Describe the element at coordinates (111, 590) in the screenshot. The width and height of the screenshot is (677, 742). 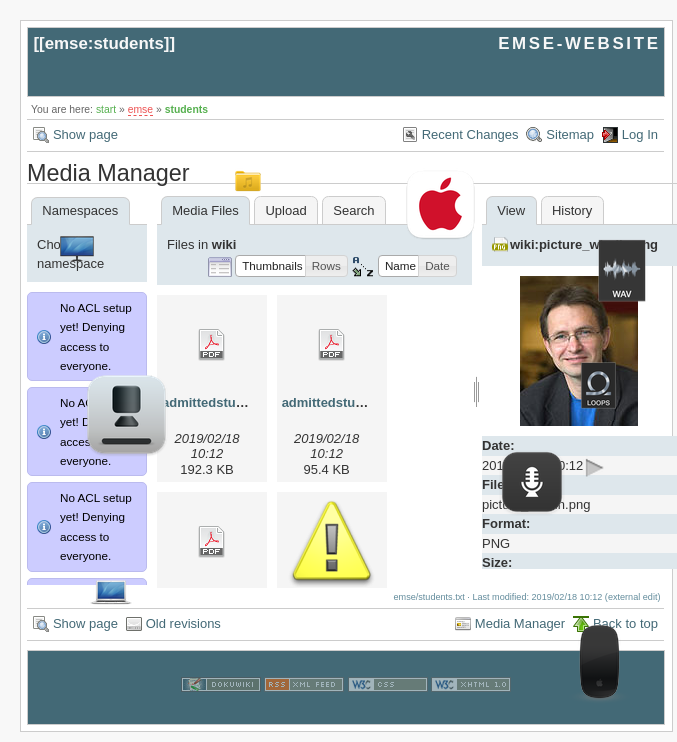
I see `indicates this device is a macbook air` at that location.